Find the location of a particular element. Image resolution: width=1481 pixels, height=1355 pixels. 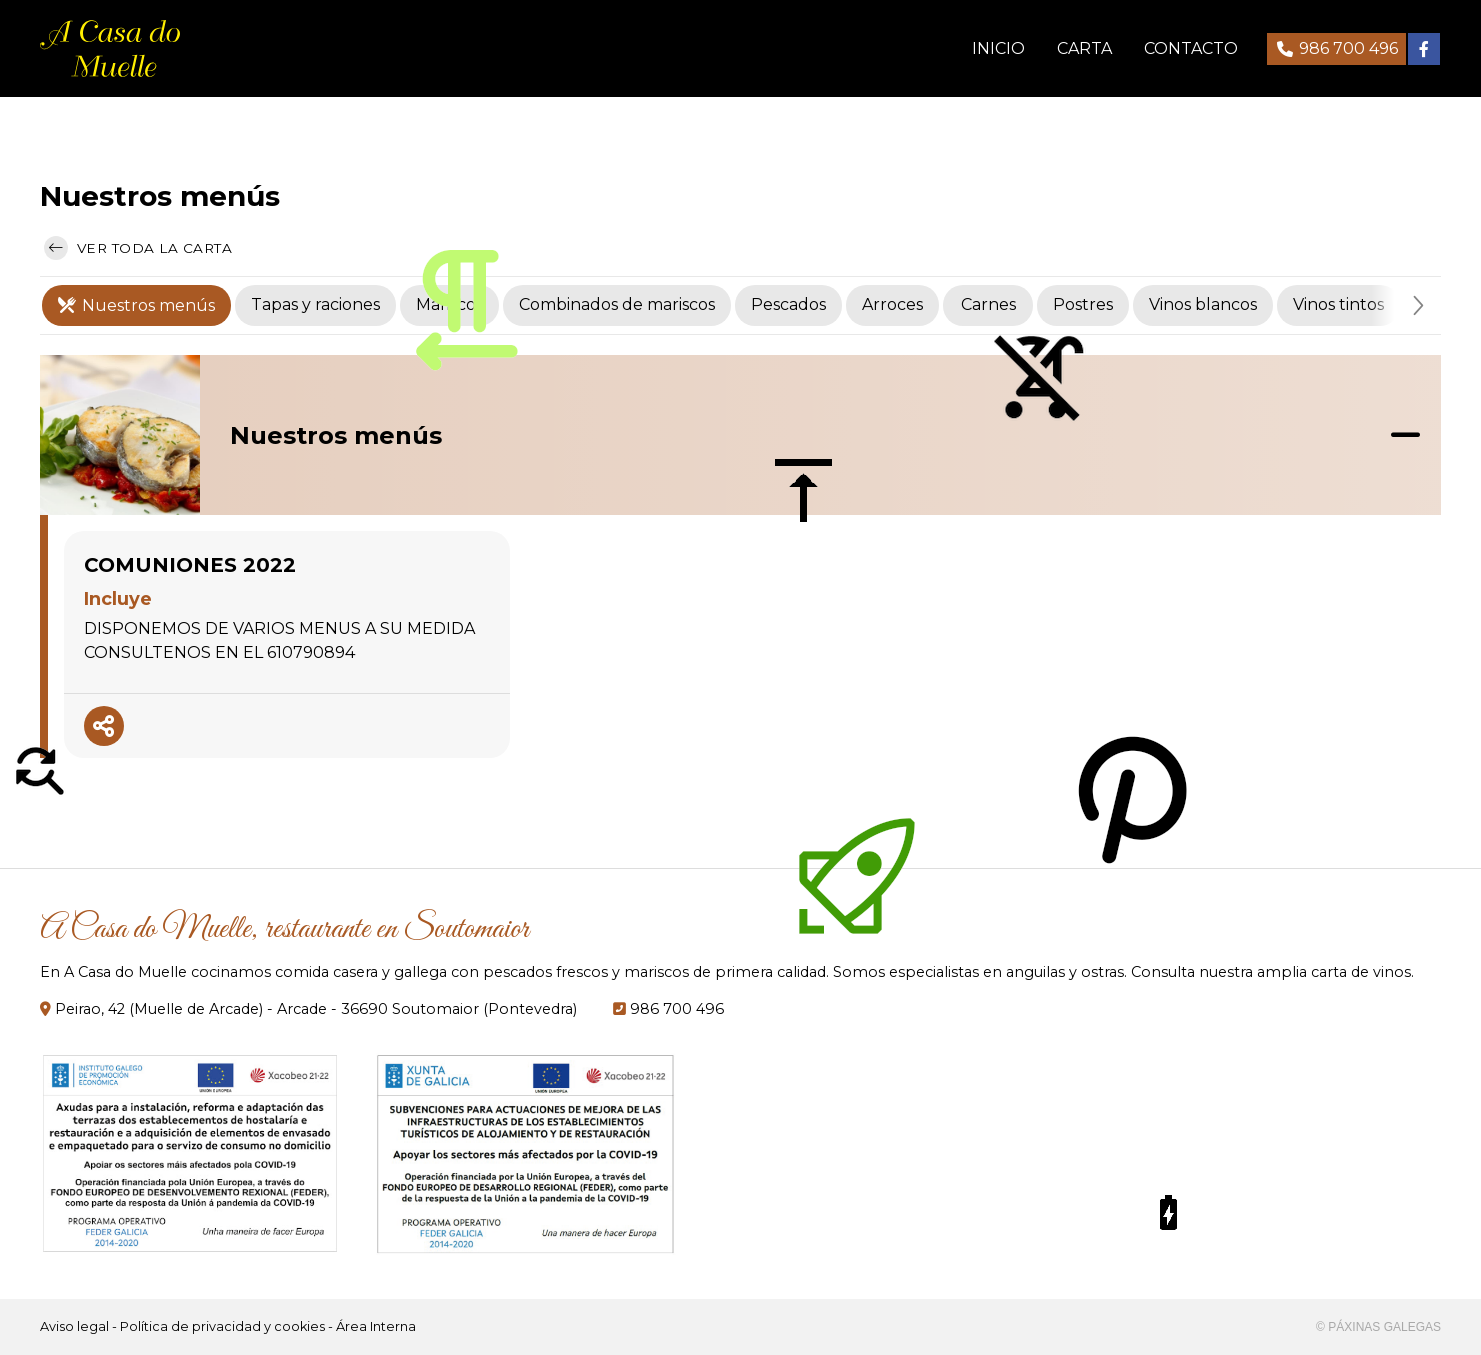

indicates strollers are not permitted in this area is located at coordinates (1040, 375).